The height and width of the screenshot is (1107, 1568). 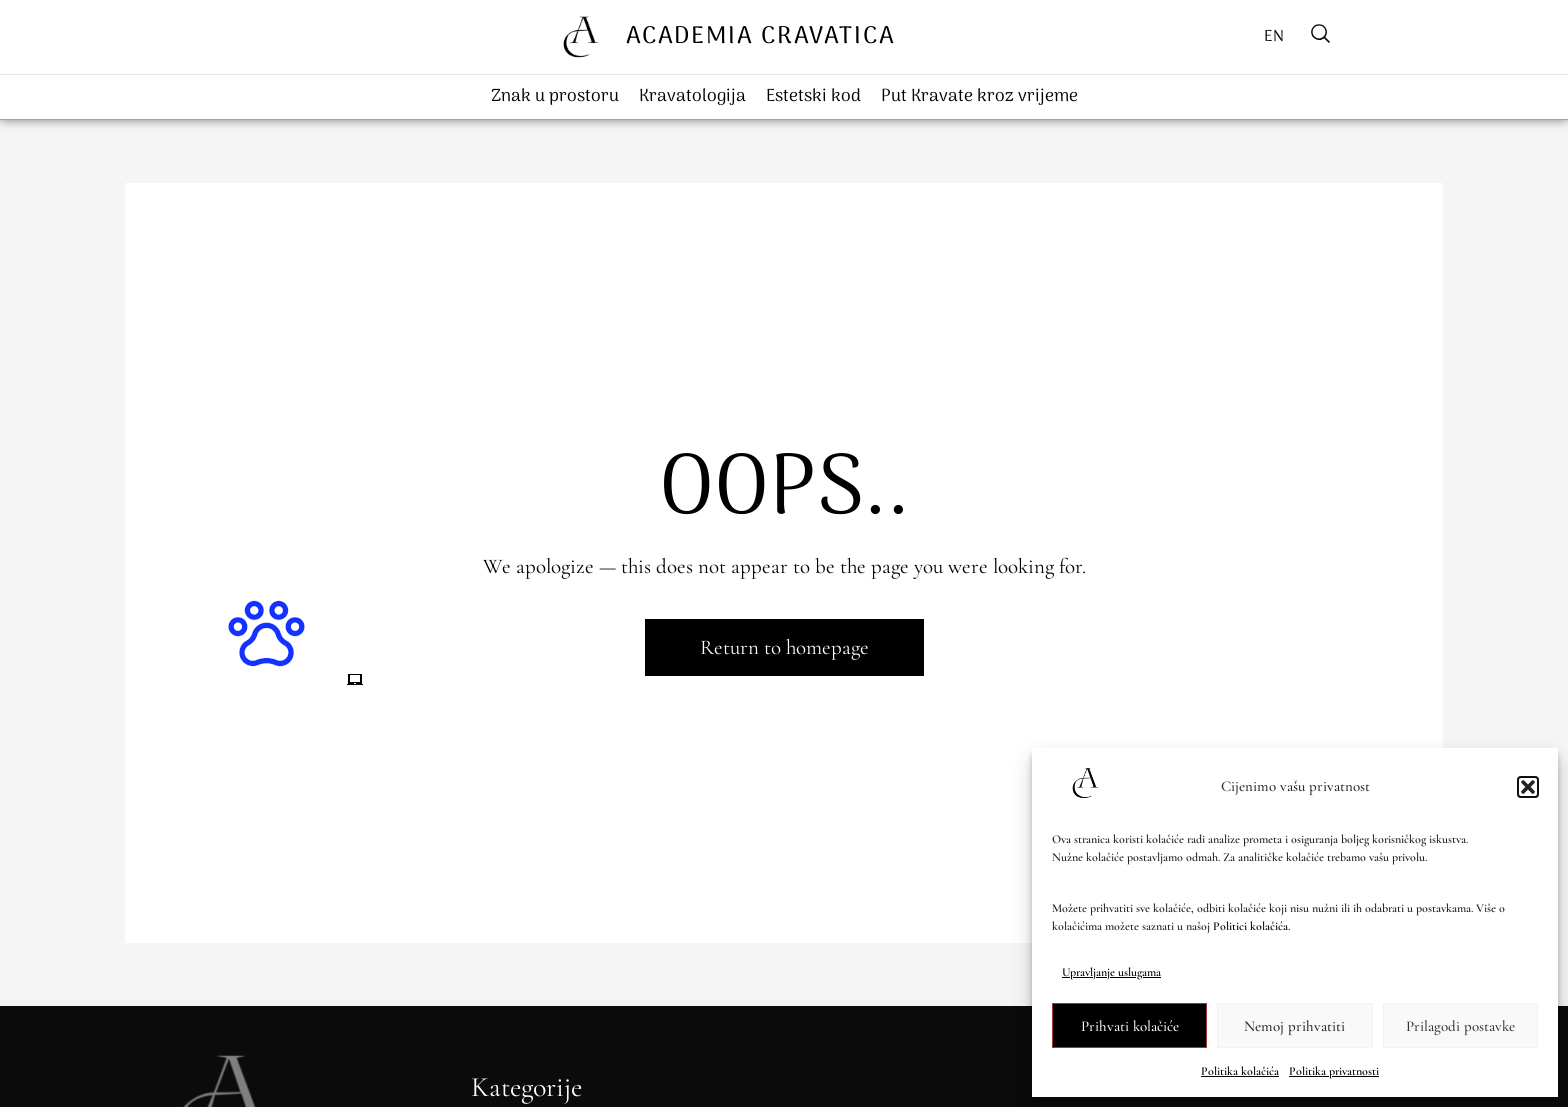 I want to click on access pet-related features or settings, so click(x=266, y=633).